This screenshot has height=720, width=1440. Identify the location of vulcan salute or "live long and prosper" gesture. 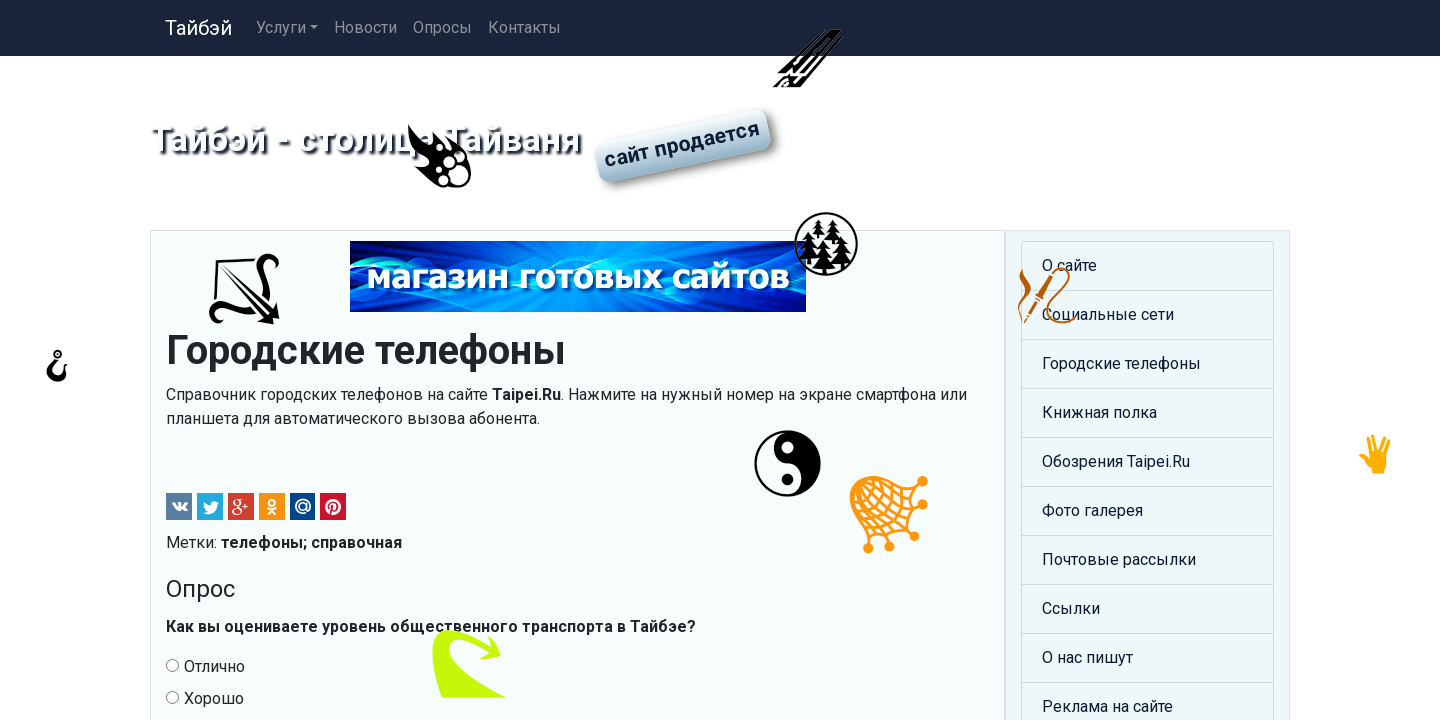
(1374, 453).